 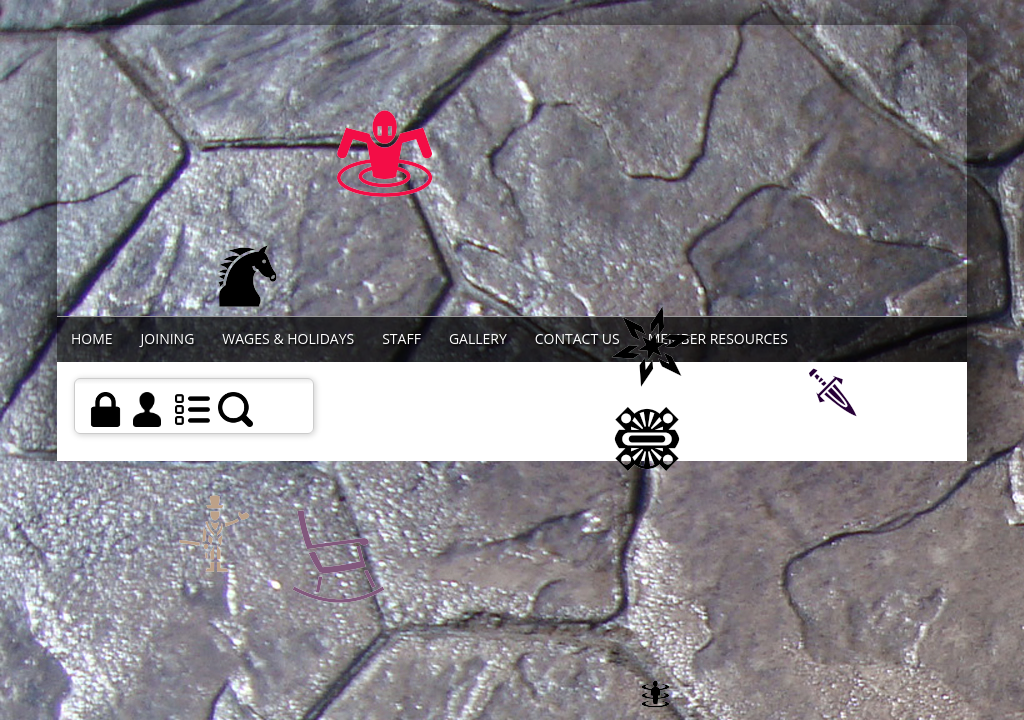 What do you see at coordinates (215, 533) in the screenshot?
I see `circus or entertainment category` at bounding box center [215, 533].